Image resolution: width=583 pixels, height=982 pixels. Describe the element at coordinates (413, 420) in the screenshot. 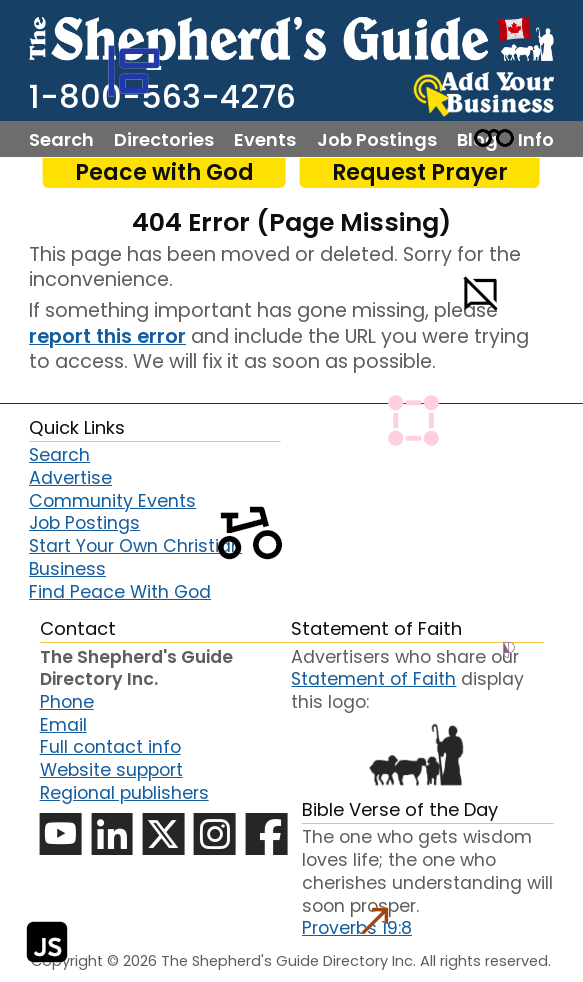

I see `access shape tools or vector editing` at that location.